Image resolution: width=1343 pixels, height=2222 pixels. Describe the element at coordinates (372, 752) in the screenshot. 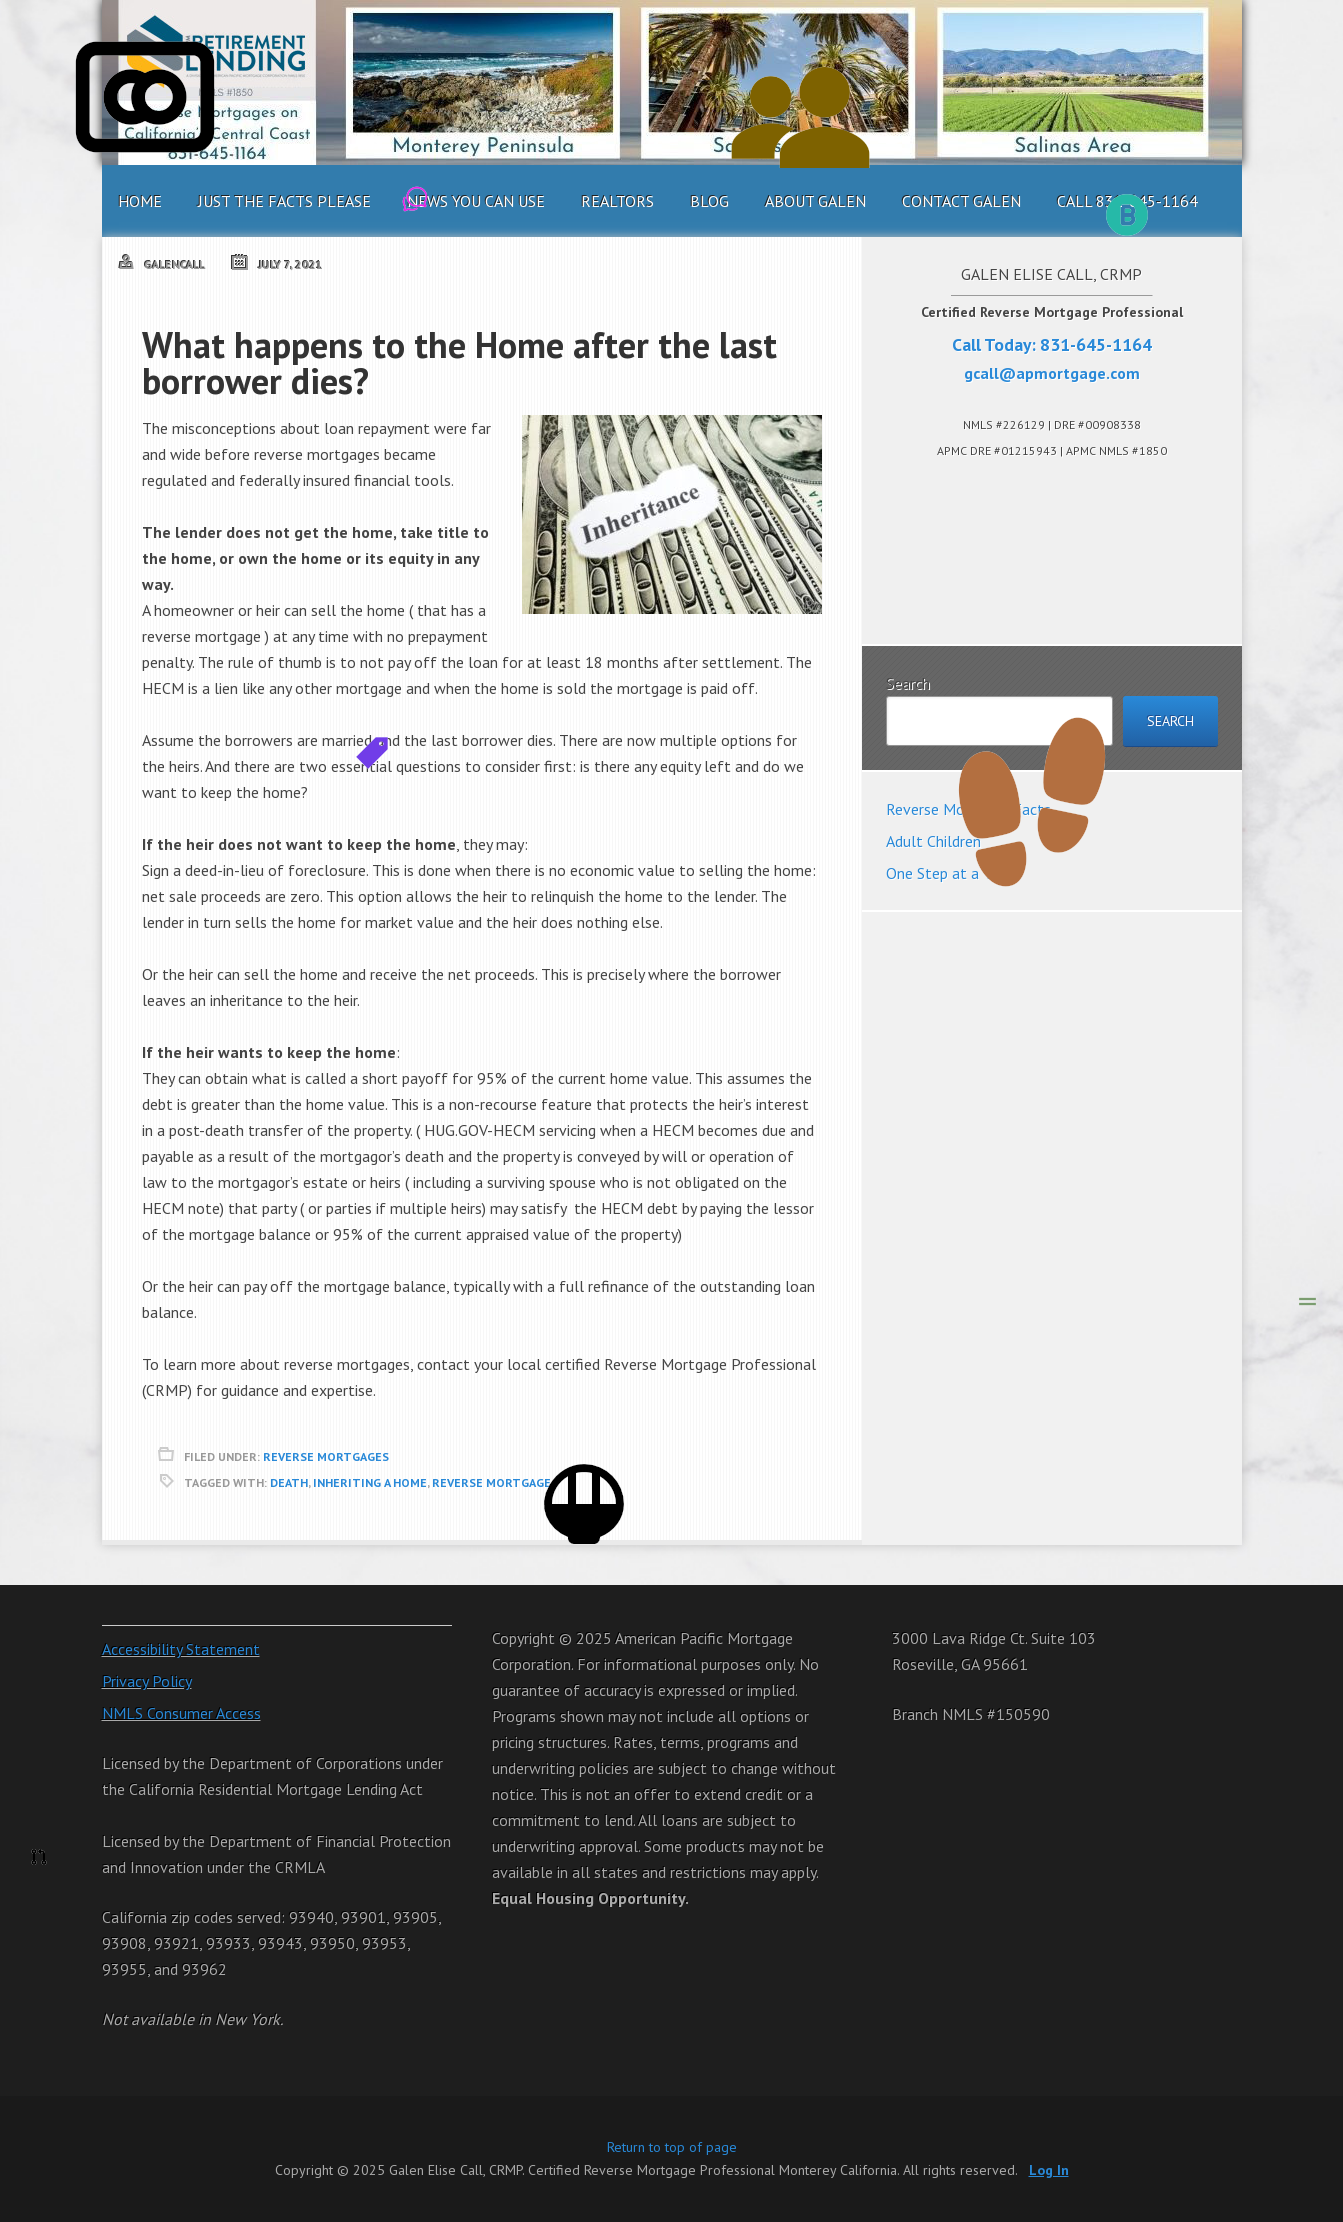

I see `view or apply tags to an item` at that location.